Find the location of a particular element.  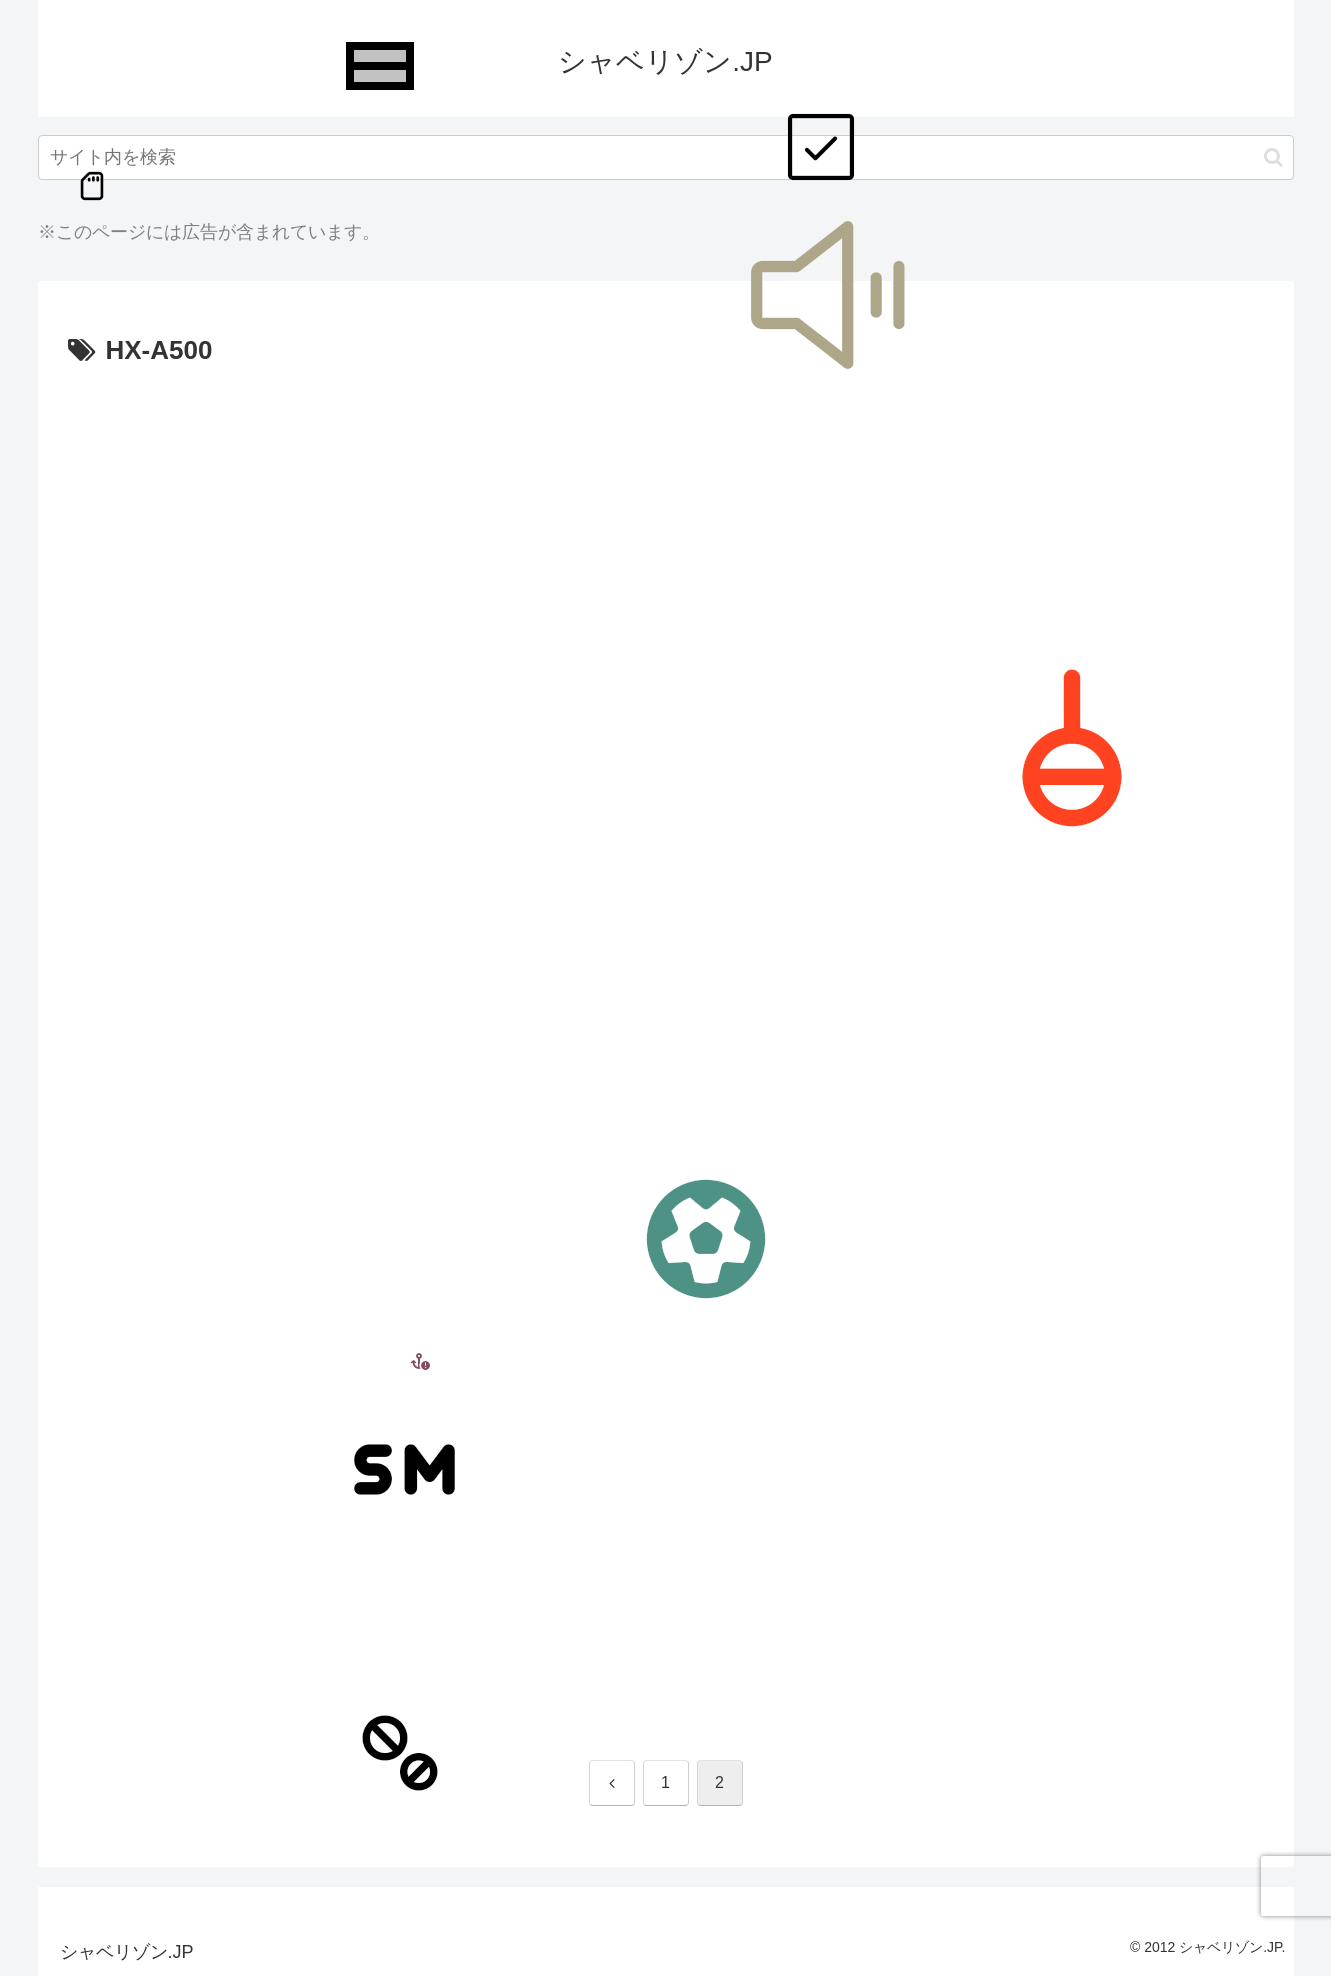

increase or adjust volume is located at coordinates (825, 295).